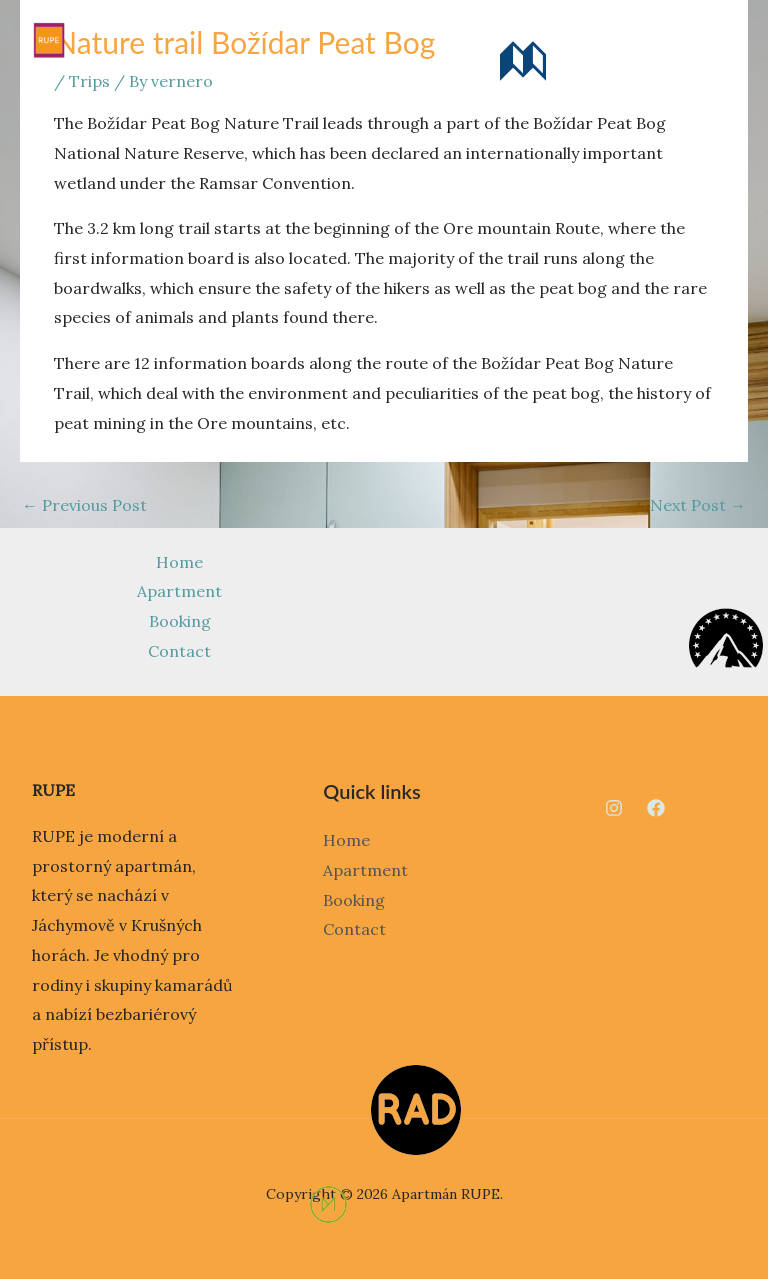  Describe the element at coordinates (416, 1110) in the screenshot. I see `launch RAD Studio application` at that location.